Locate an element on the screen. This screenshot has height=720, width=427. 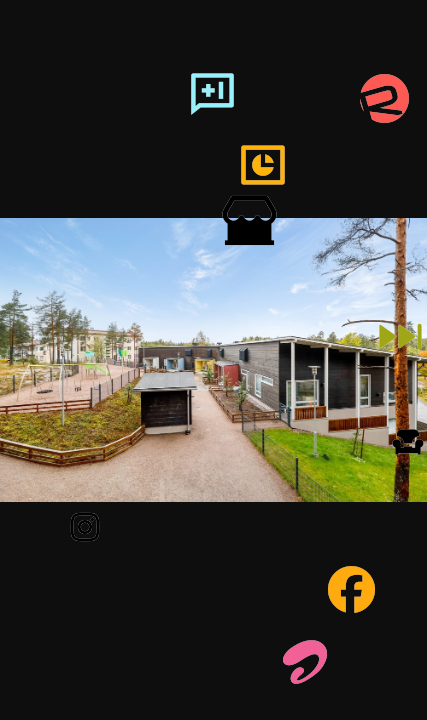
open Instagram app is located at coordinates (85, 527).